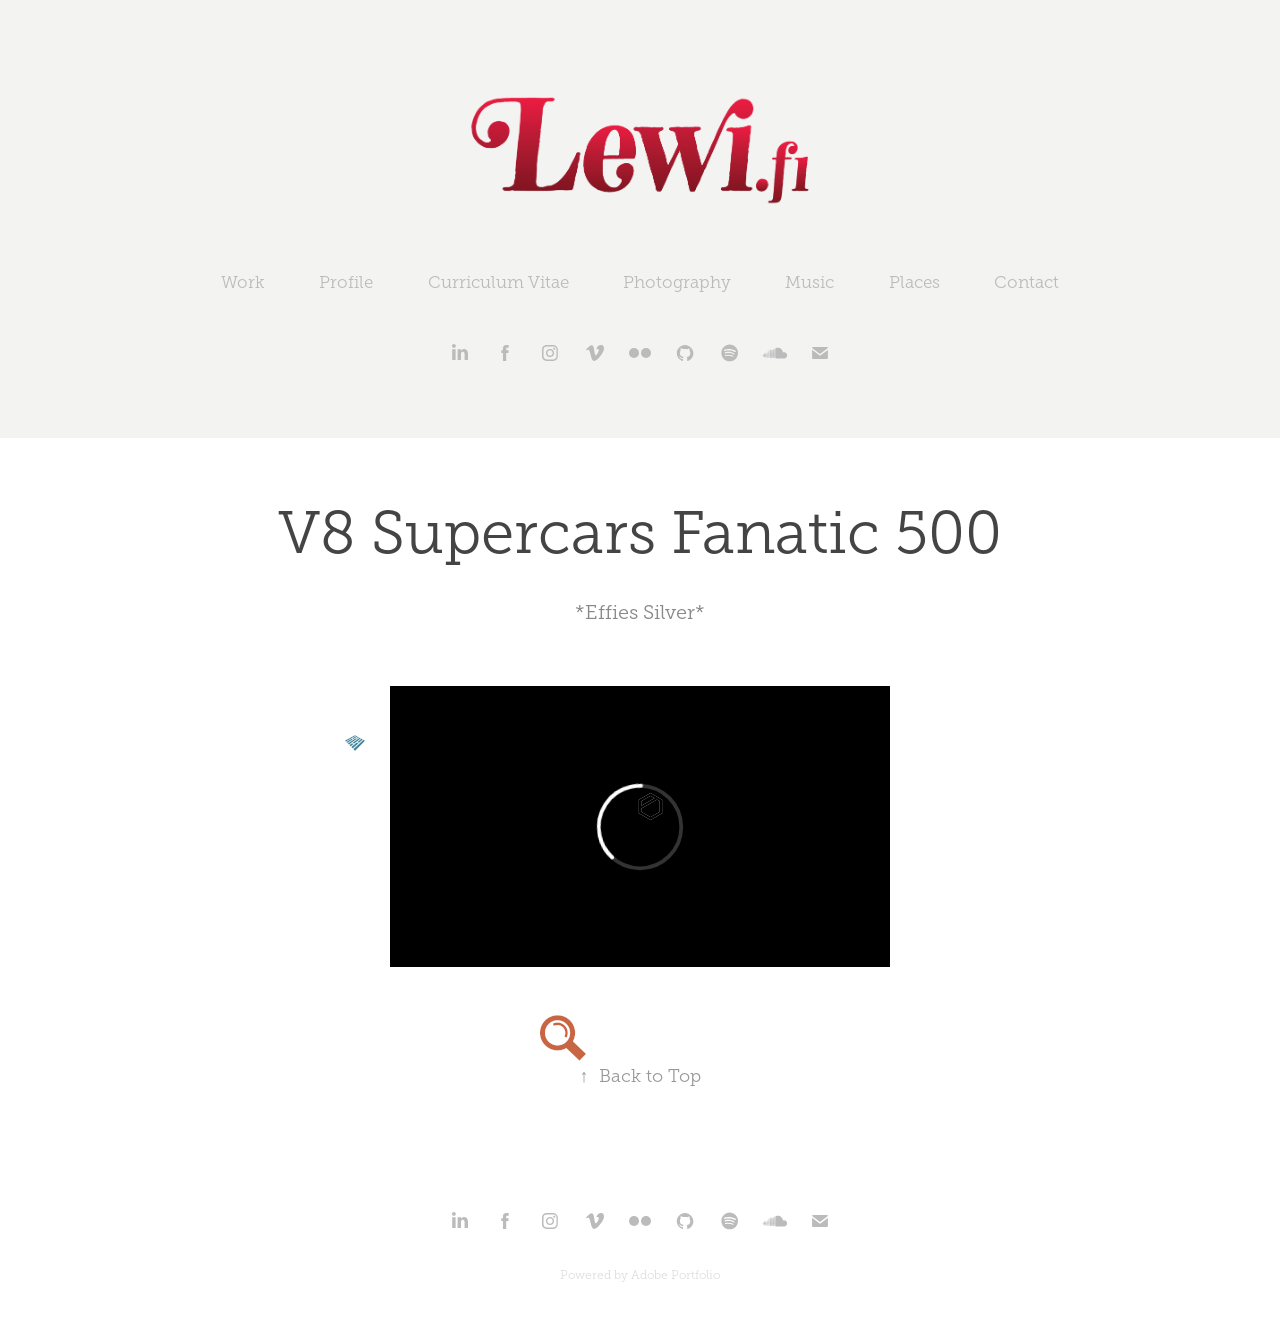 This screenshot has width=1280, height=1344. I want to click on Apache Parquet logo, so click(355, 743).